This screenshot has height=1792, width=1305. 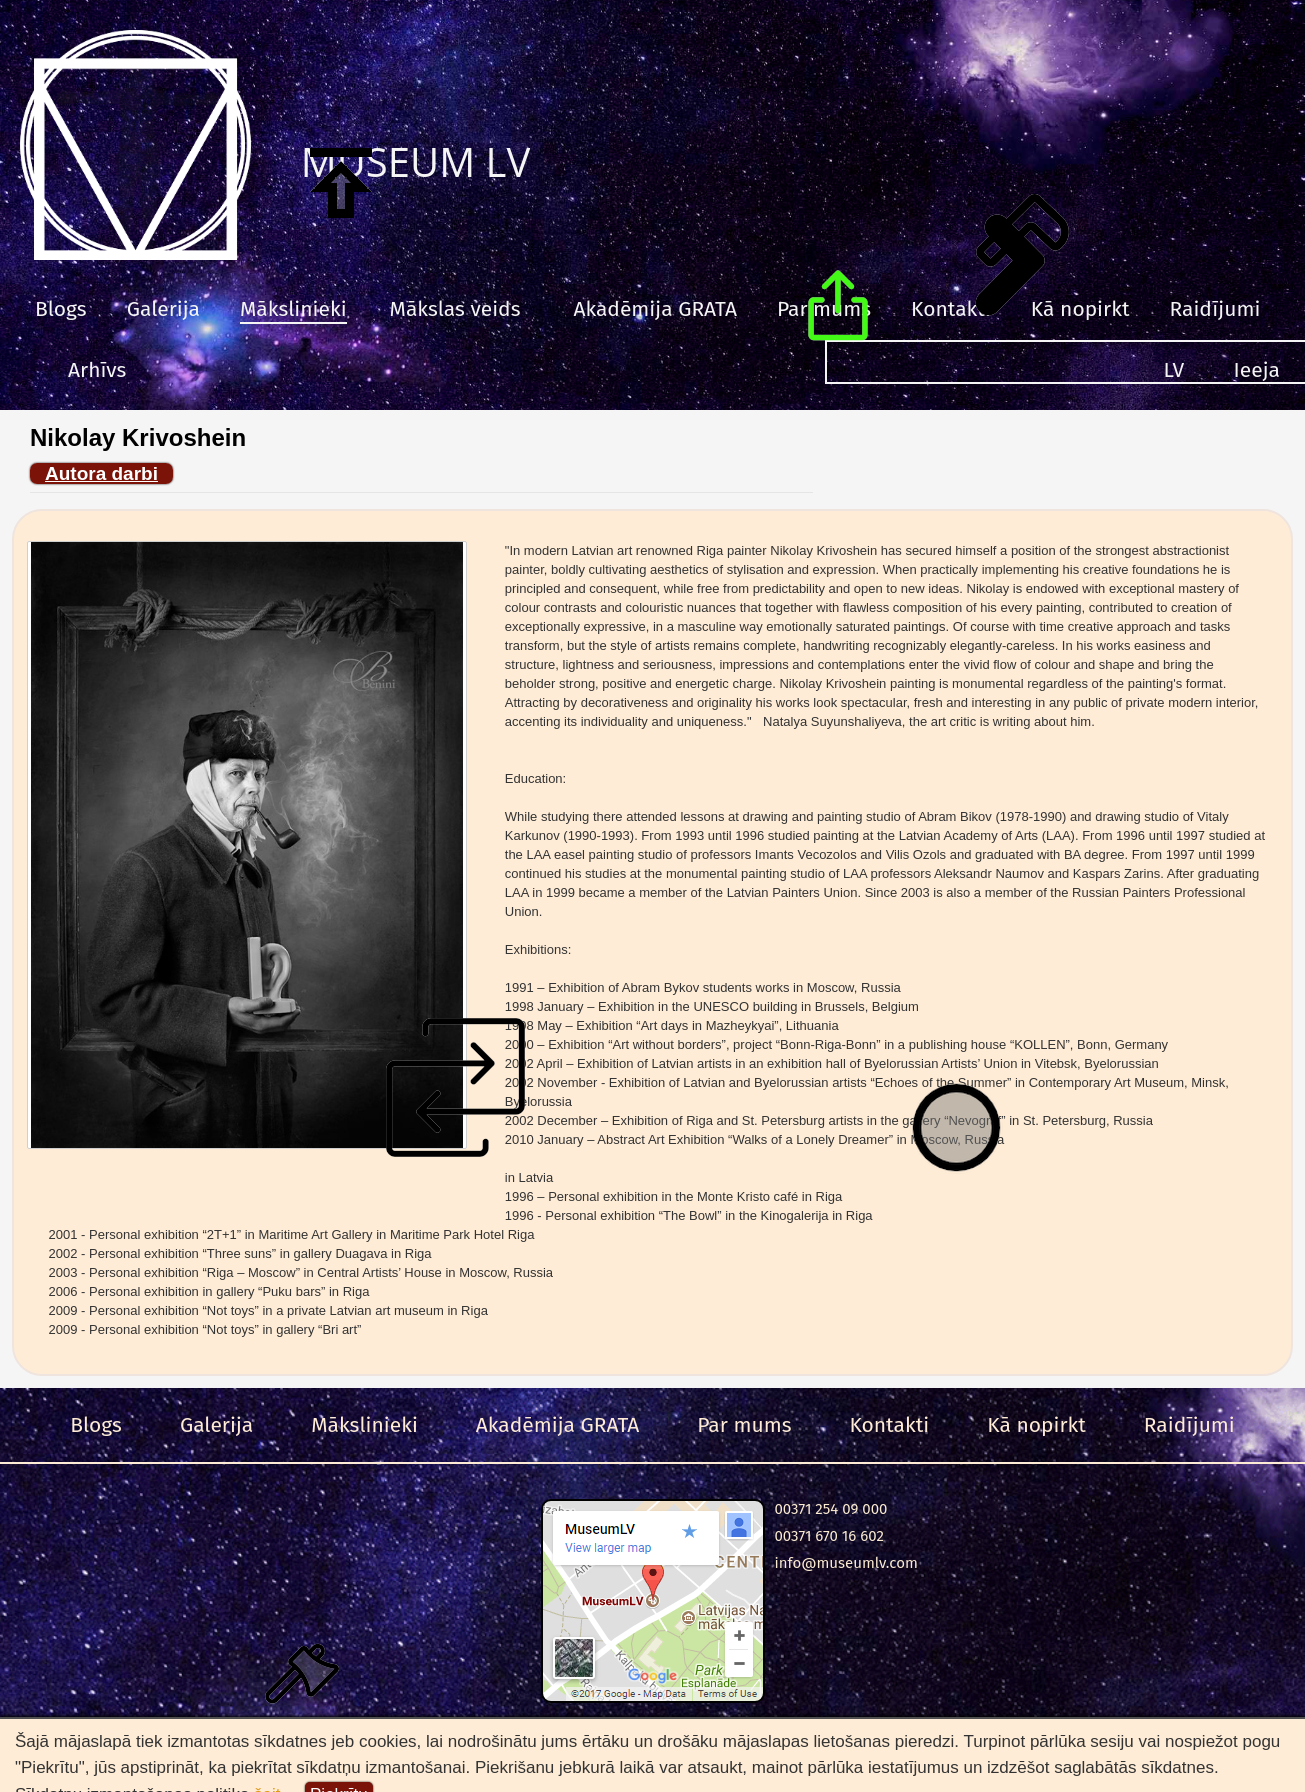 What do you see at coordinates (1016, 254) in the screenshot?
I see `access plumbing or maintenance tools` at bounding box center [1016, 254].